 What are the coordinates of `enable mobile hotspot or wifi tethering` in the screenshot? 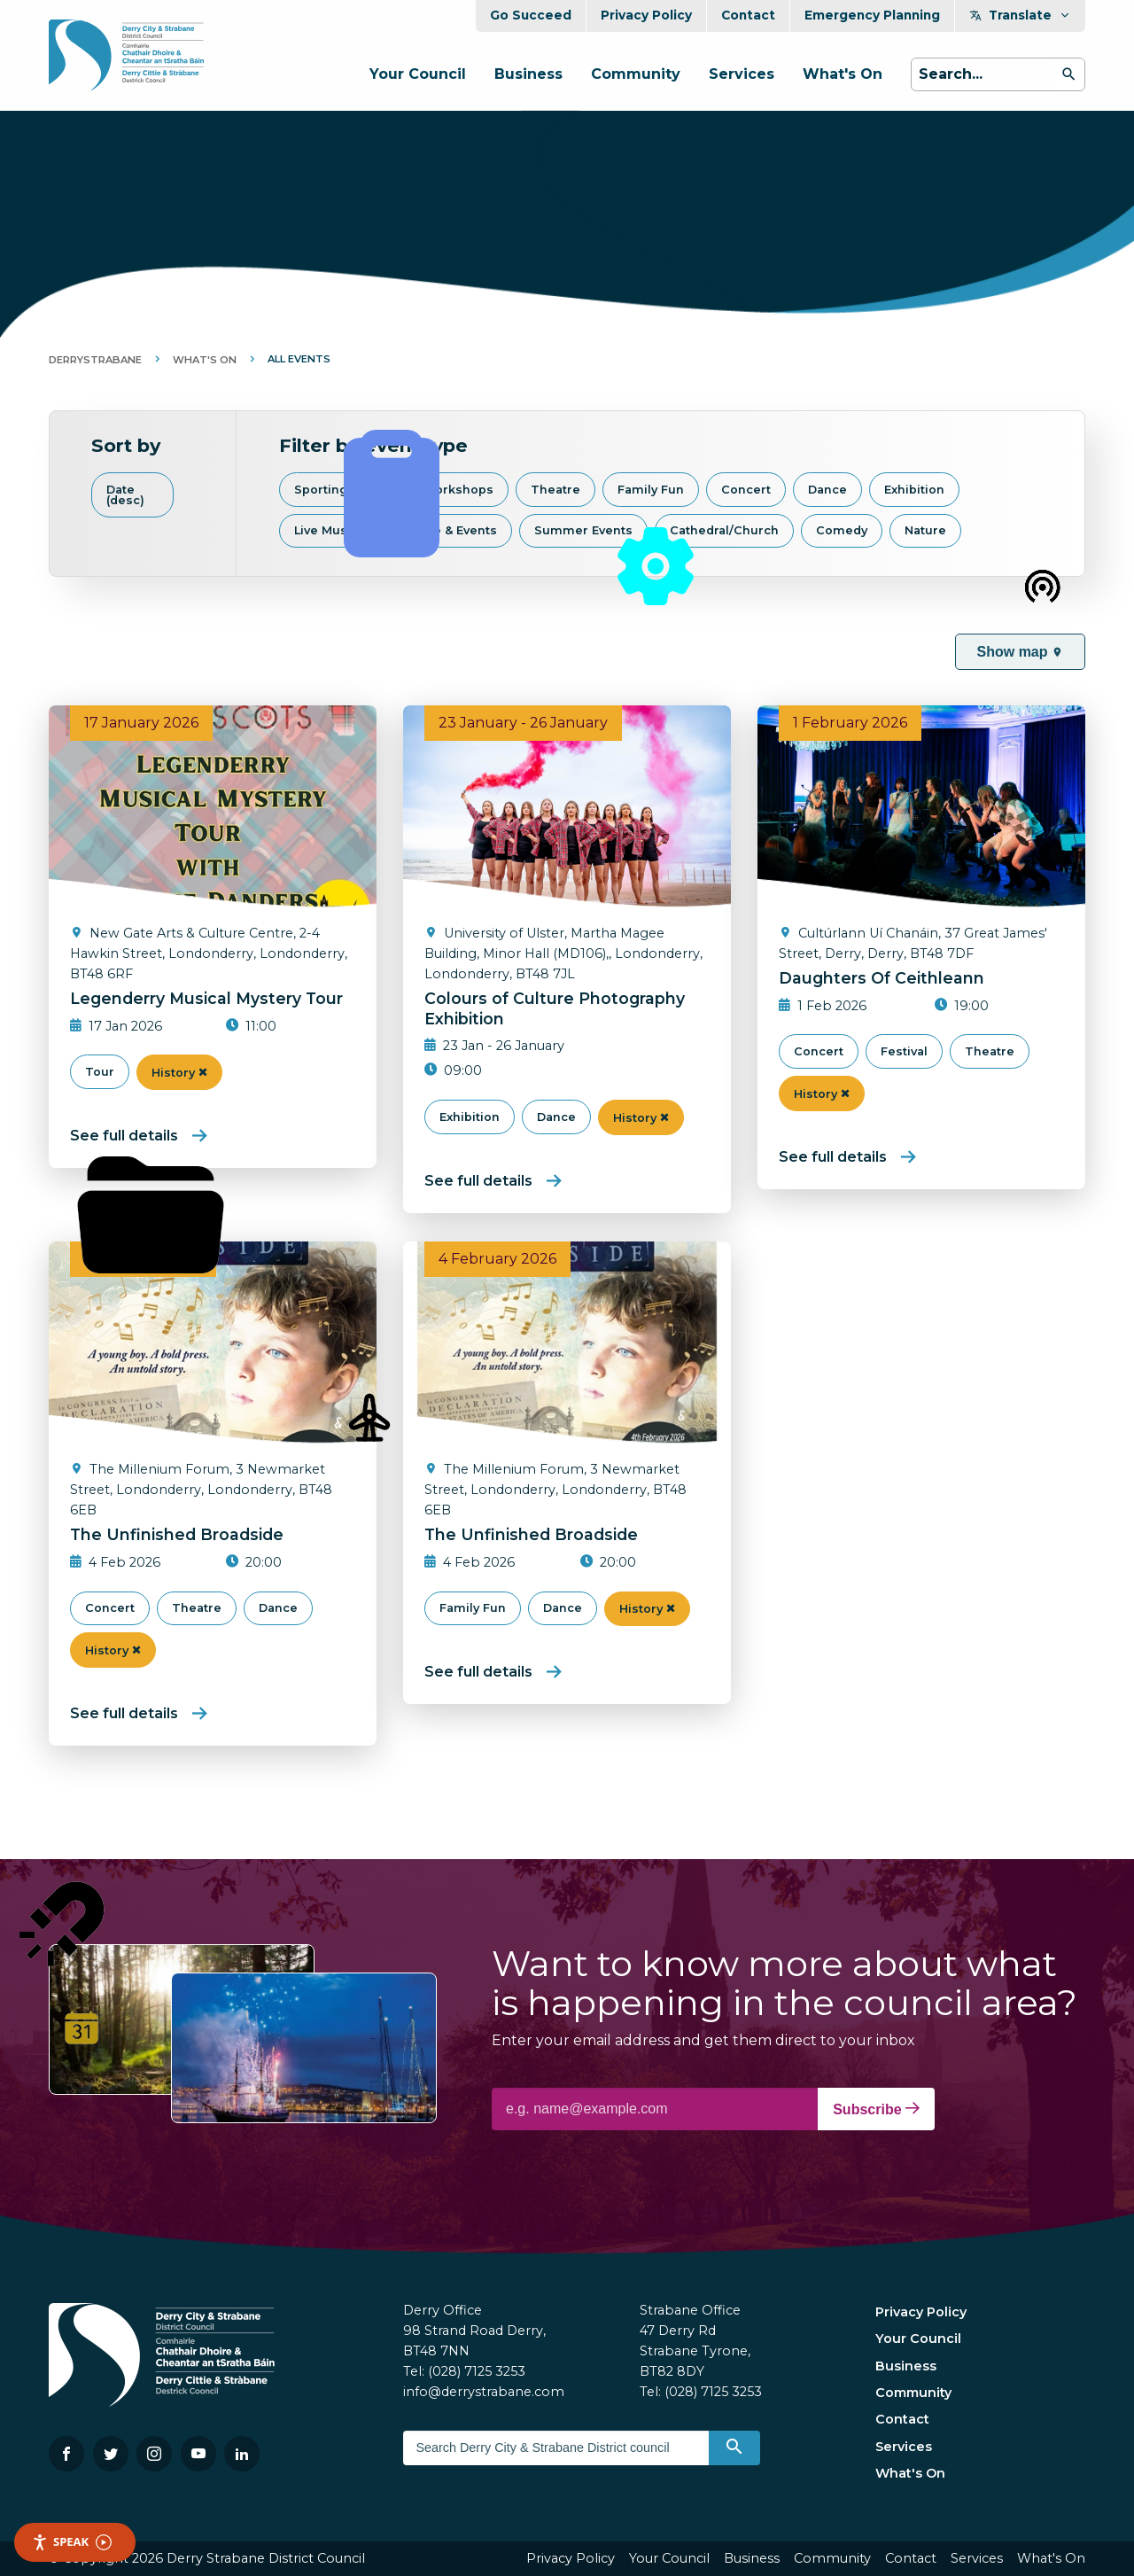 It's located at (1043, 586).